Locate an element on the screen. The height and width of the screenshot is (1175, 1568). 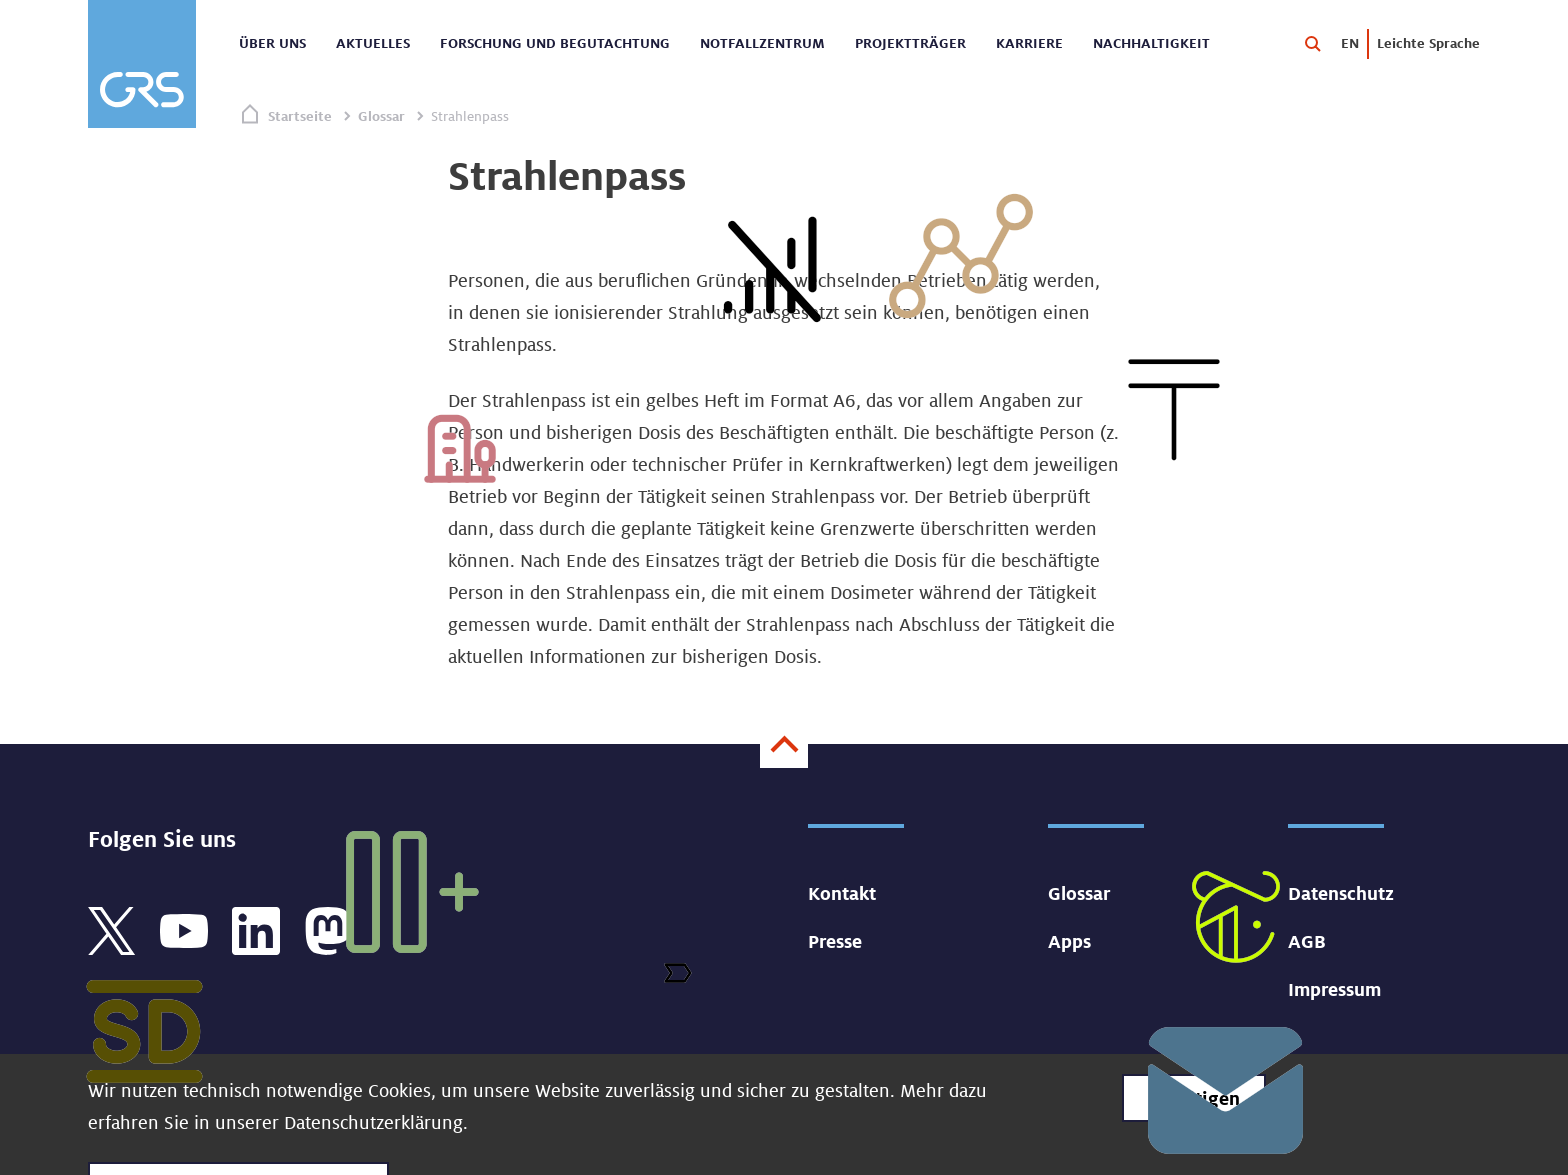
add a tag or label to an item is located at coordinates (677, 973).